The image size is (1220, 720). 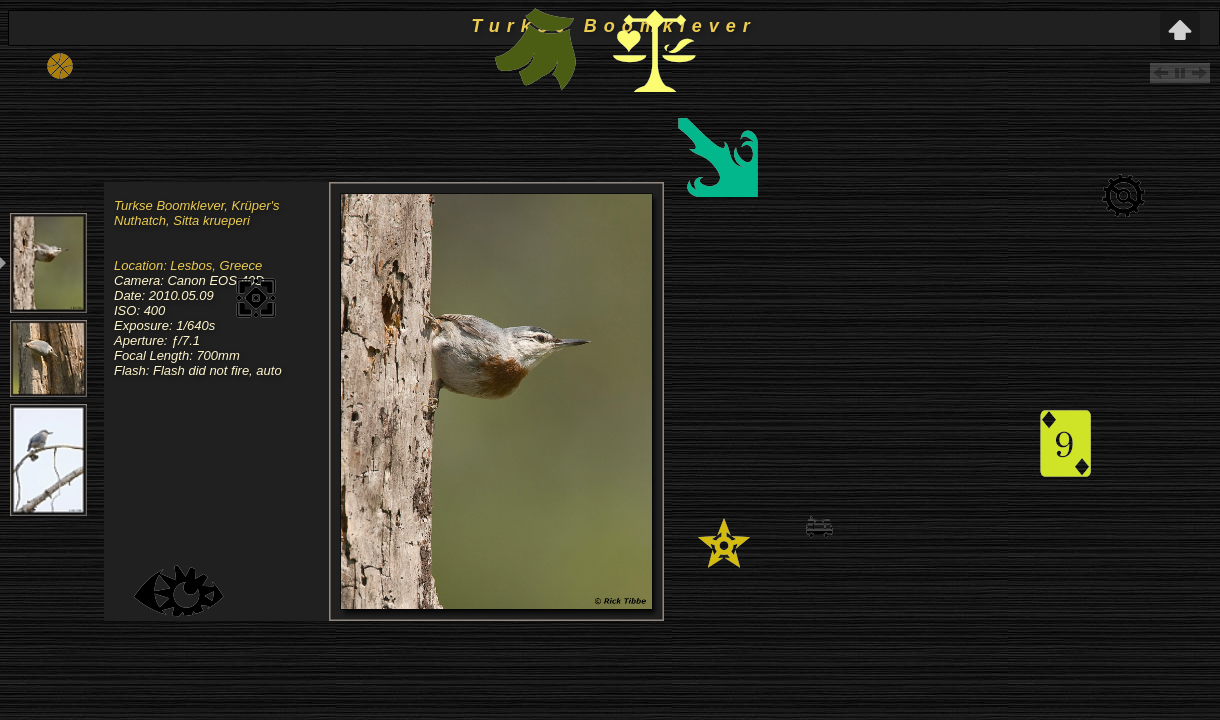 I want to click on browse surf or beach-related activities, so click(x=819, y=525).